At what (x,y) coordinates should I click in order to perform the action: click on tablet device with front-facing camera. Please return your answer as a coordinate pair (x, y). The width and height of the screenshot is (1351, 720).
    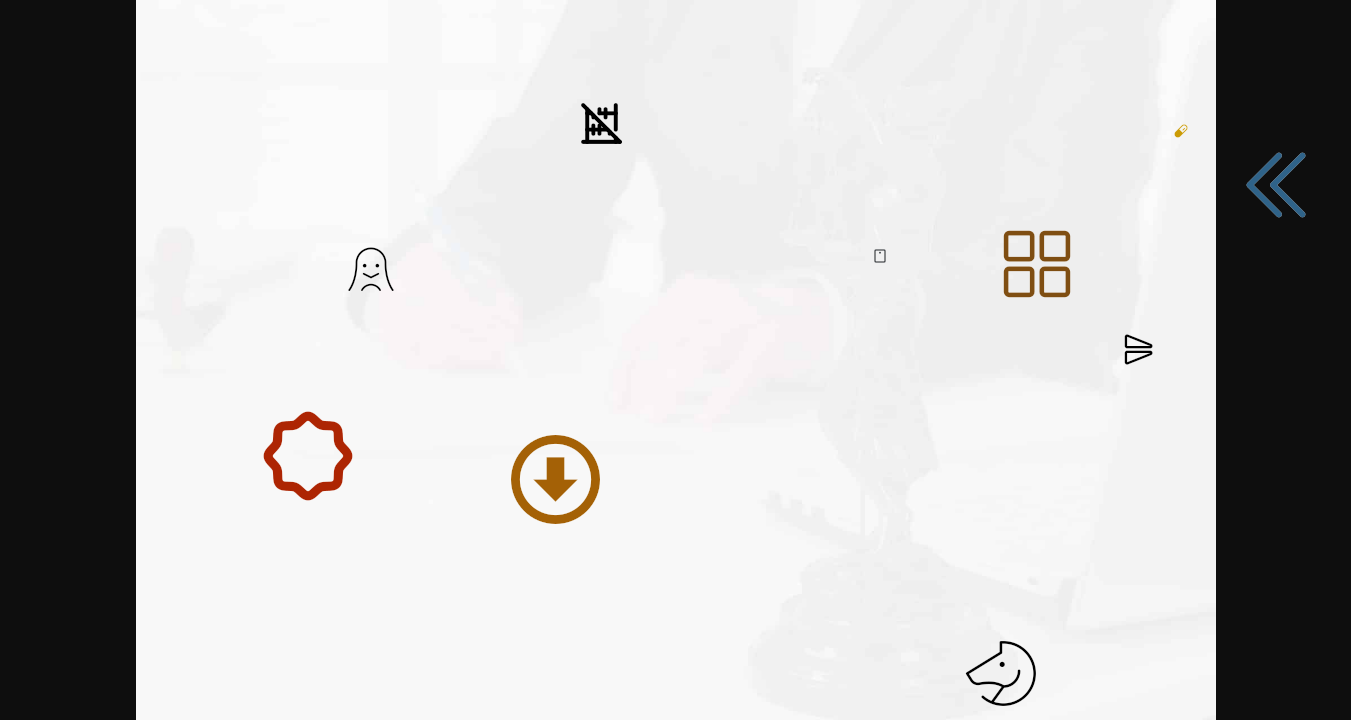
    Looking at the image, I should click on (880, 256).